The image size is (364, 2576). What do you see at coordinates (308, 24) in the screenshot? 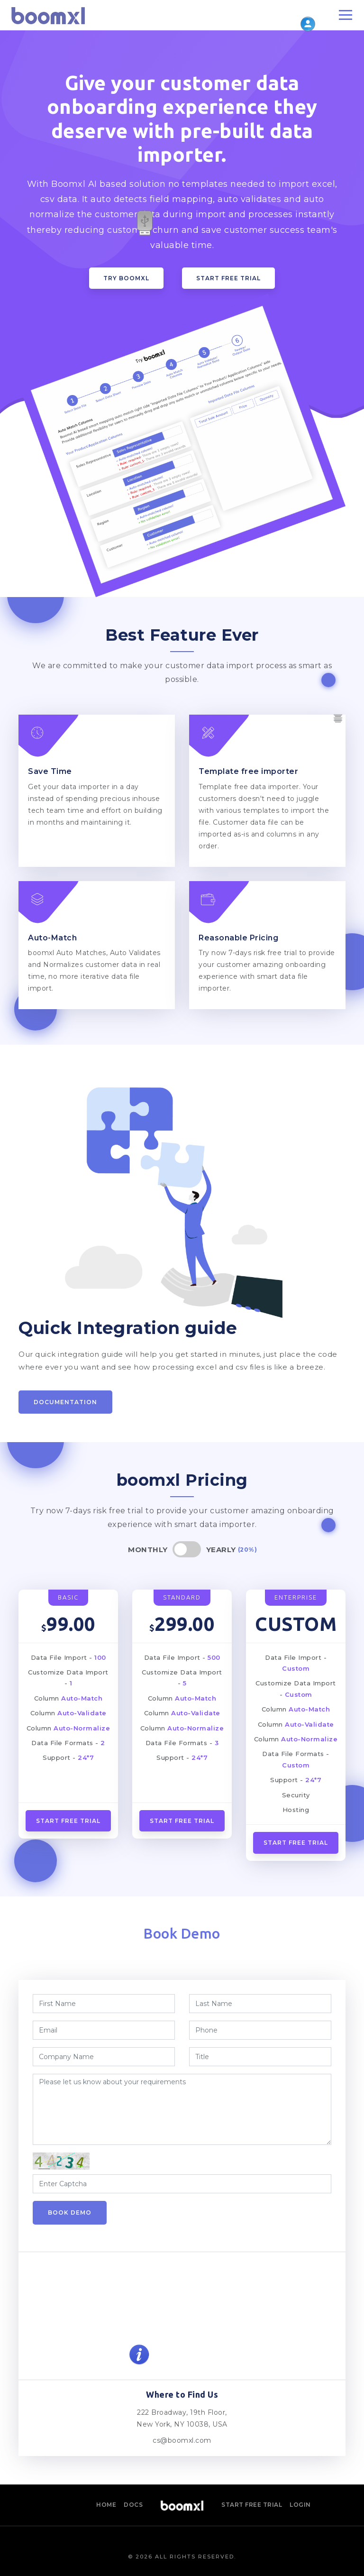
I see `default user profile avatar` at bounding box center [308, 24].